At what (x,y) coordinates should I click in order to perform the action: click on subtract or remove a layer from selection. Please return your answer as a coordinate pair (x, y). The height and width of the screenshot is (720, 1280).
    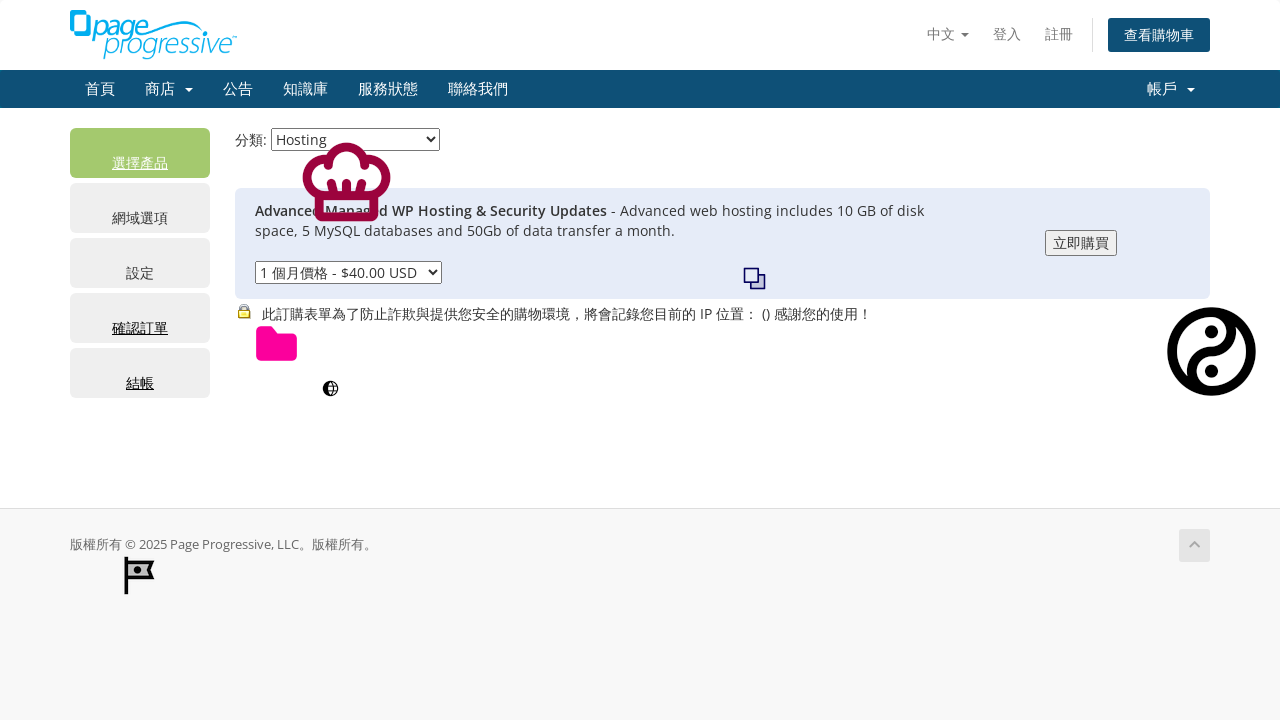
    Looking at the image, I should click on (754, 278).